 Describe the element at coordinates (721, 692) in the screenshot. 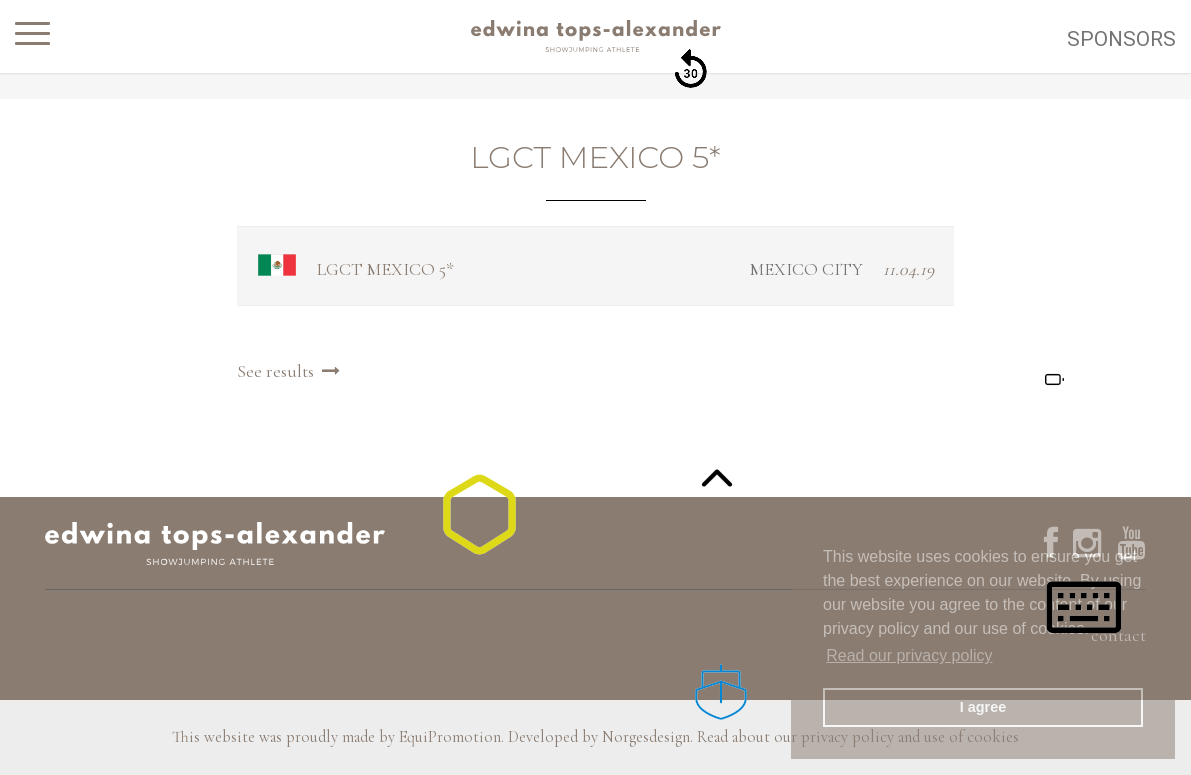

I see `access boat or ferry services` at that location.